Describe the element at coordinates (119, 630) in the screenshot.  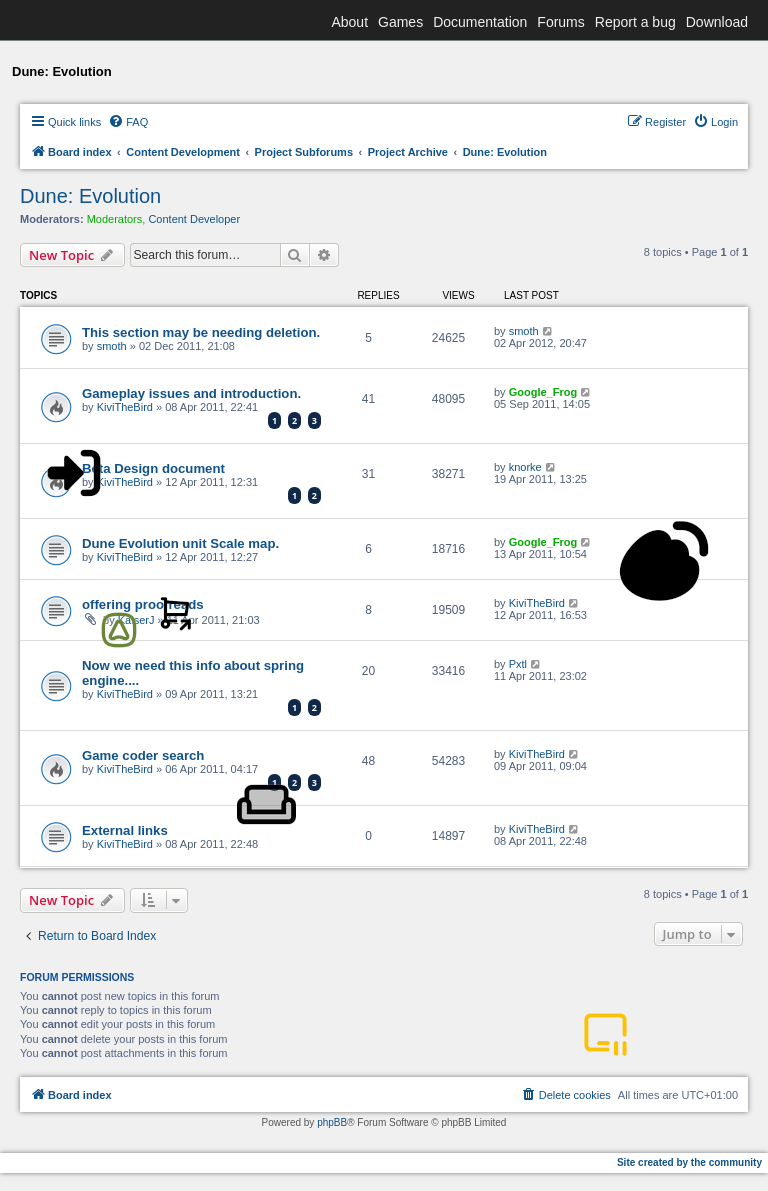
I see `AdonisJS framework logo` at that location.